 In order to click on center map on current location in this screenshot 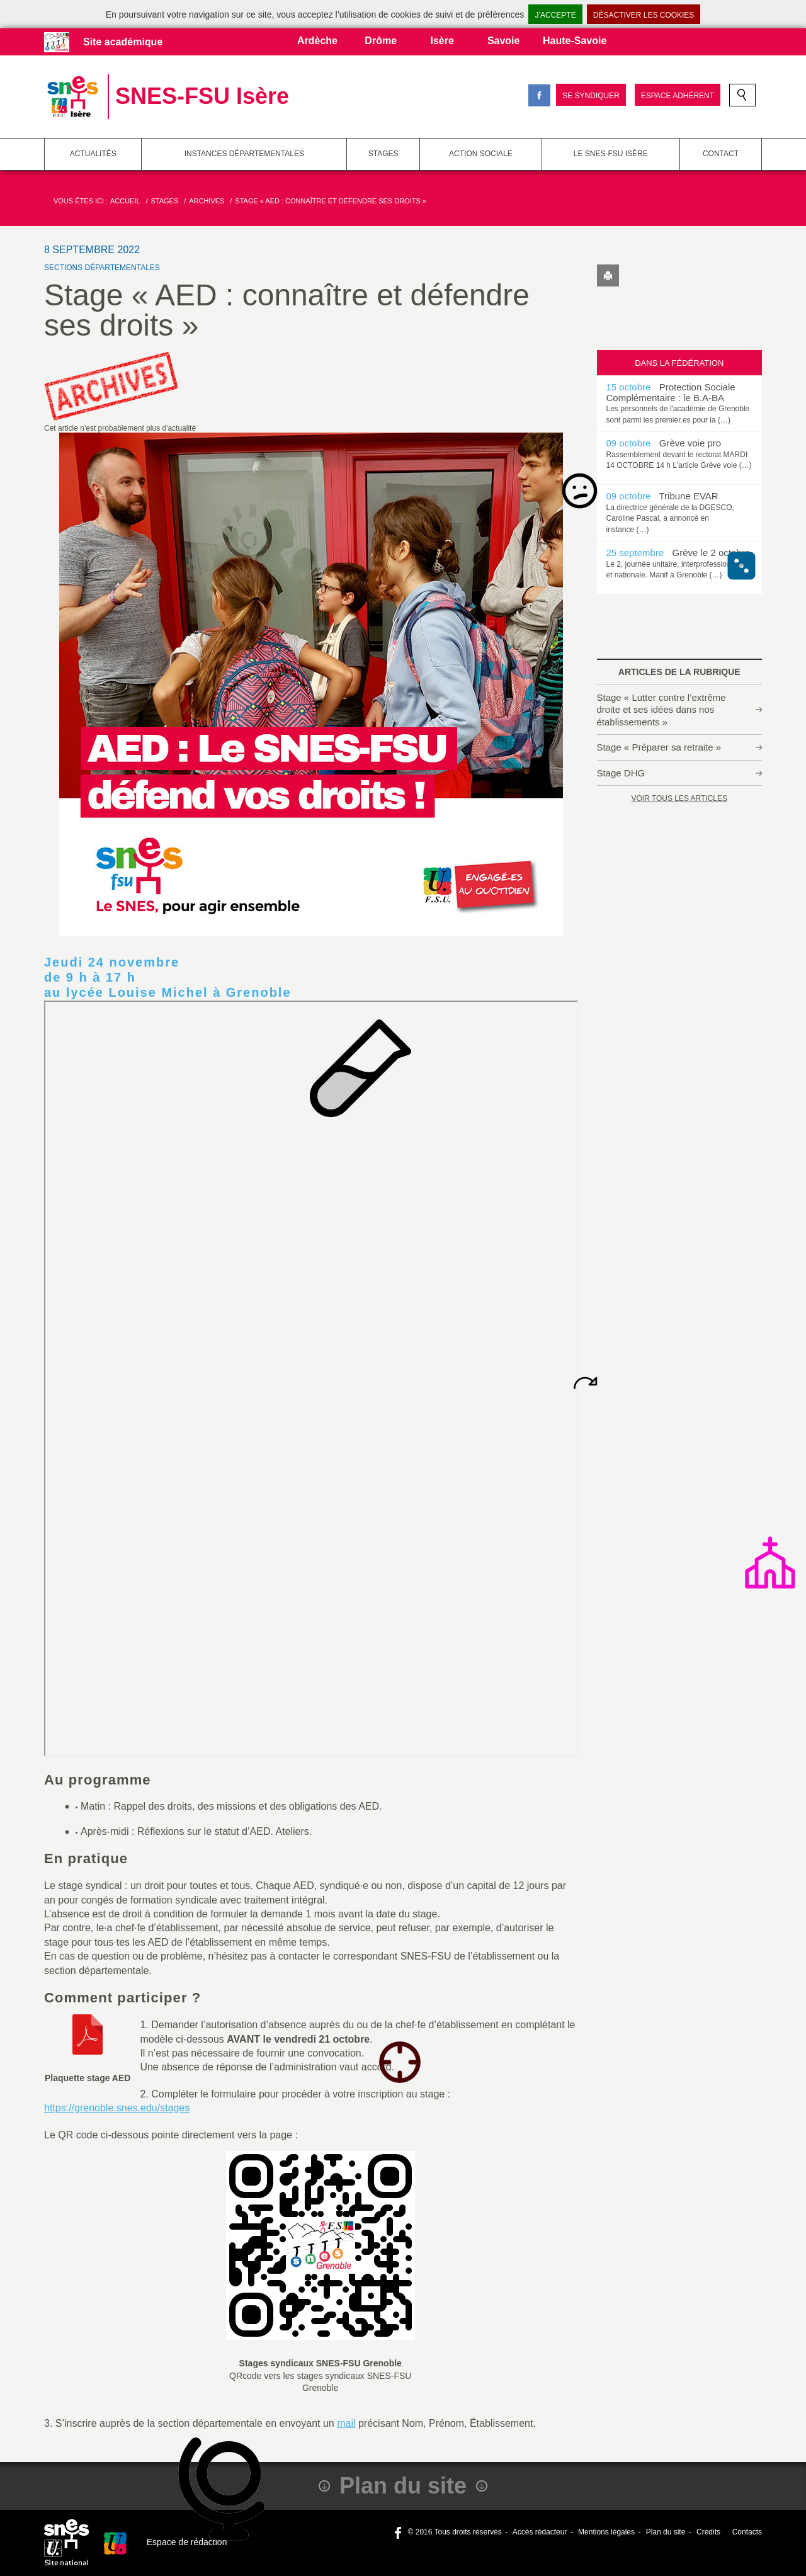, I will do `click(400, 2062)`.